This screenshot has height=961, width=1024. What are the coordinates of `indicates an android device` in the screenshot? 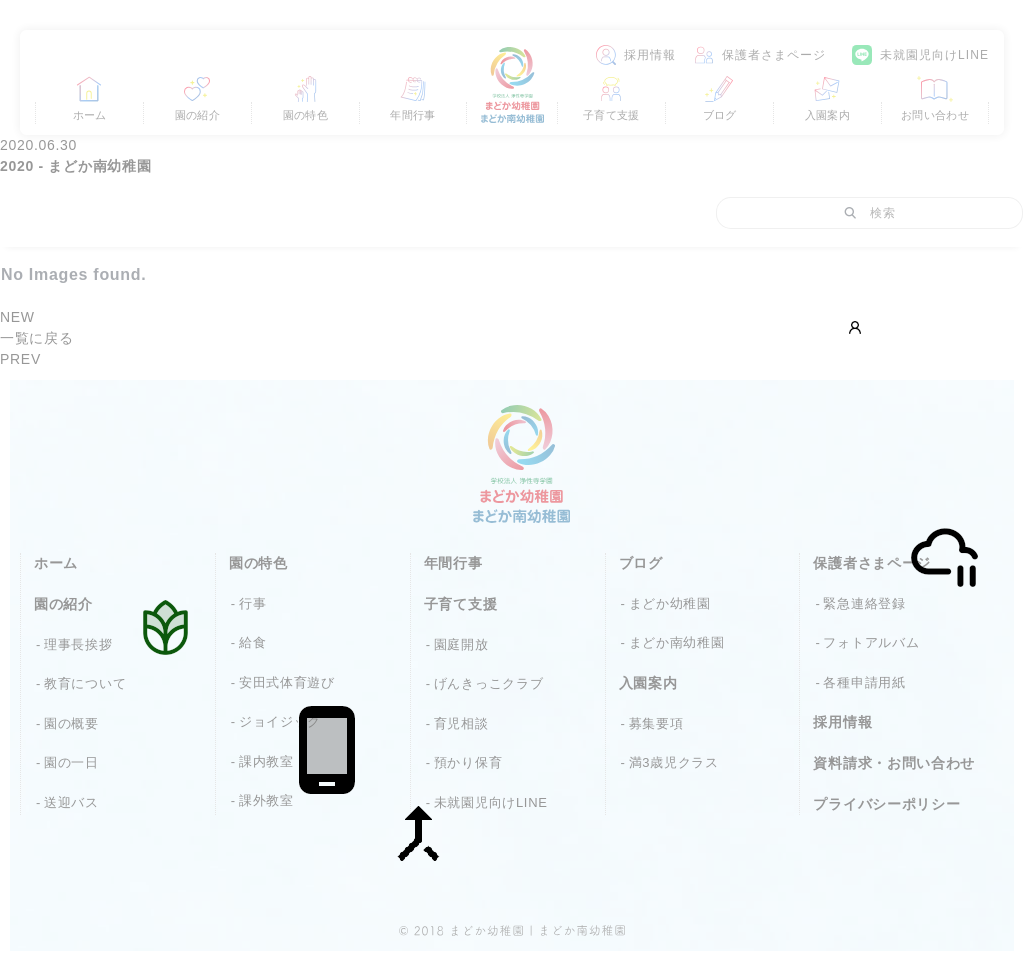 It's located at (327, 750).